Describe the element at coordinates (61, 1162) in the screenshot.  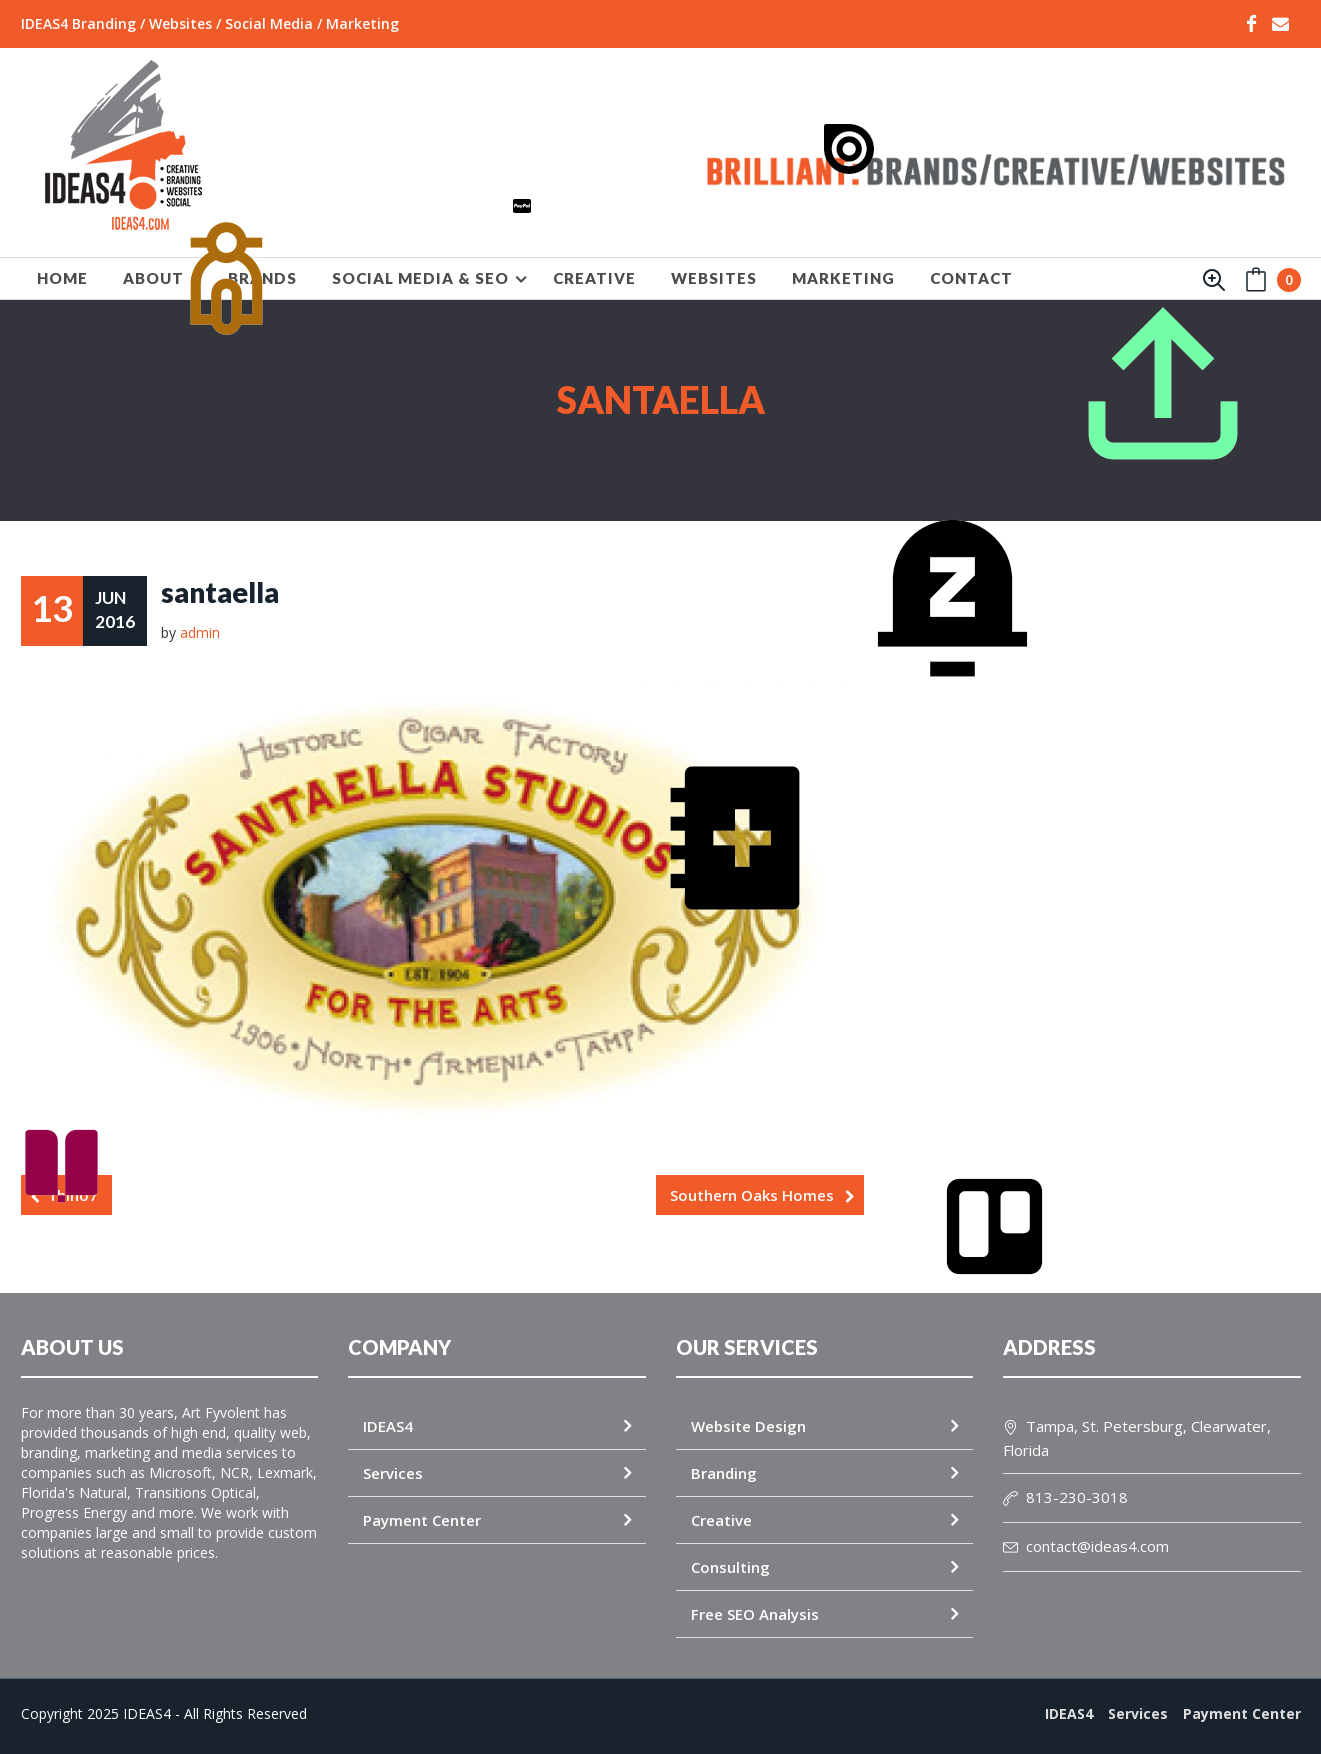
I see `open reading mode or e-reader` at that location.